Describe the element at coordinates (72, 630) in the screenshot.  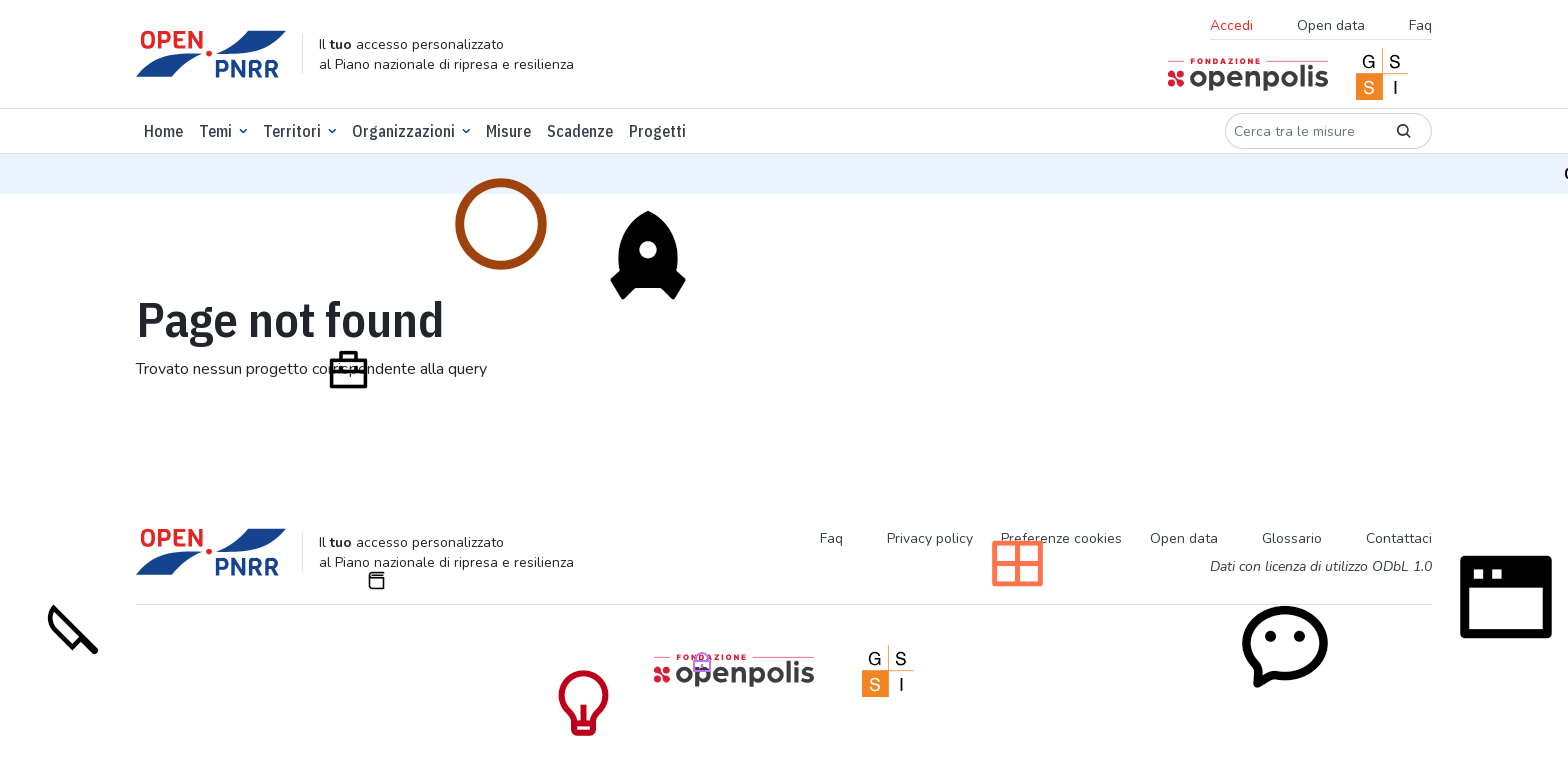
I see `access cooking or recipe features` at that location.